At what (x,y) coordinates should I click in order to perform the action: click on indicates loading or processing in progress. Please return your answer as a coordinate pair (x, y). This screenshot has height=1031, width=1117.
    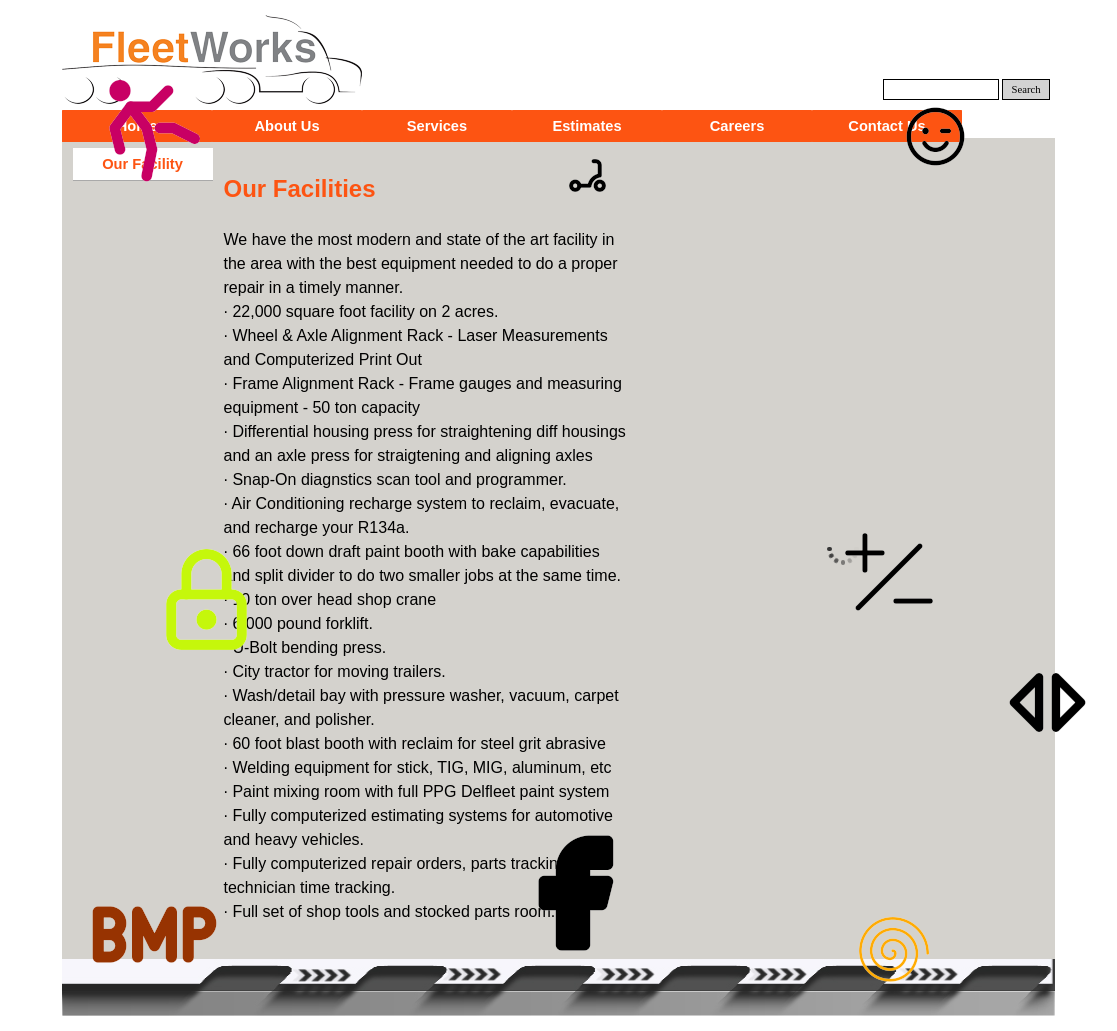
    Looking at the image, I should click on (890, 948).